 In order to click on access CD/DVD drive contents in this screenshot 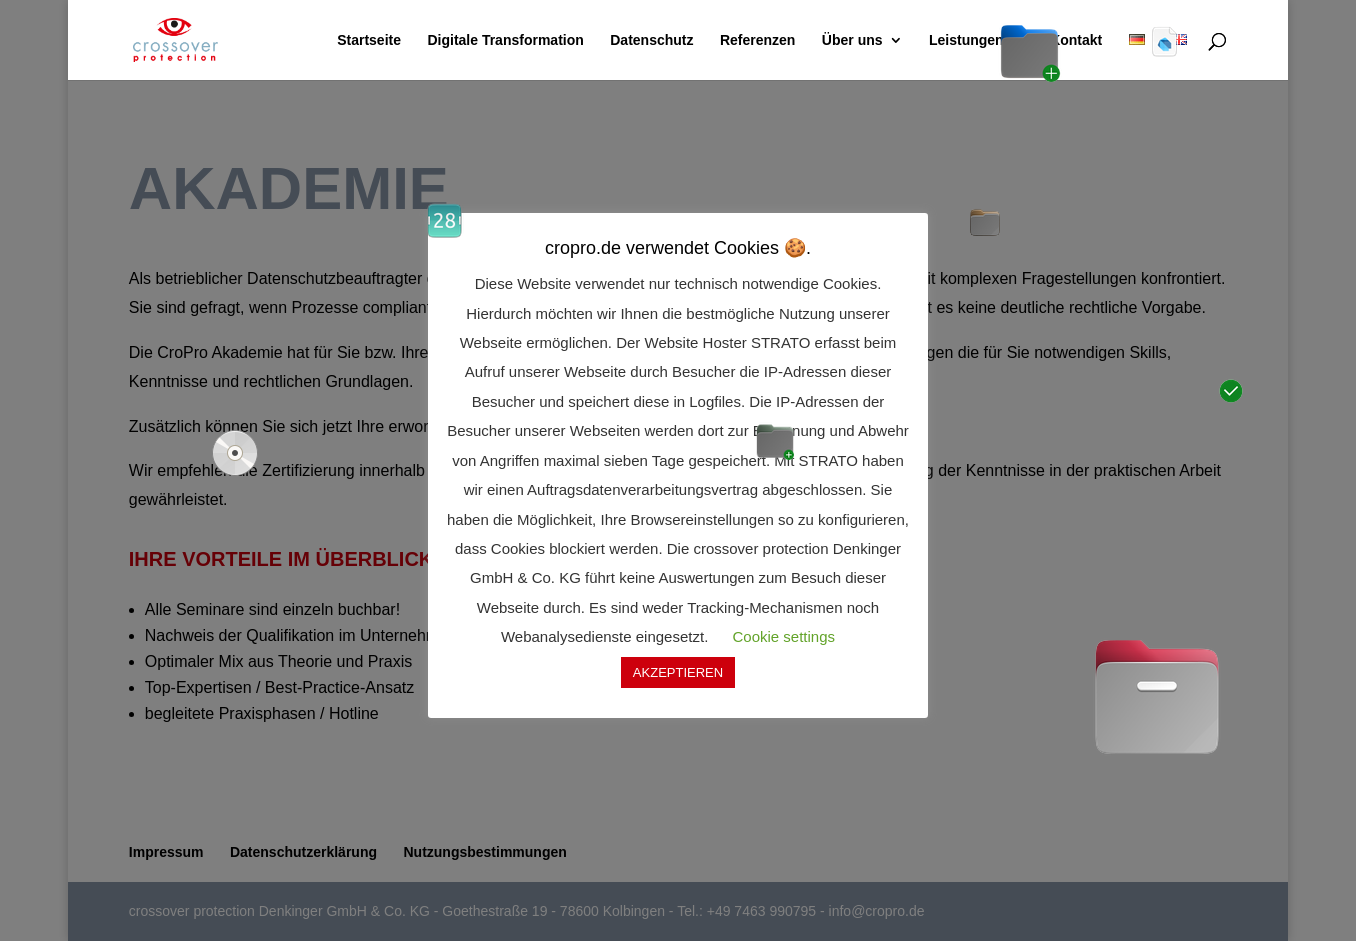, I will do `click(235, 453)`.